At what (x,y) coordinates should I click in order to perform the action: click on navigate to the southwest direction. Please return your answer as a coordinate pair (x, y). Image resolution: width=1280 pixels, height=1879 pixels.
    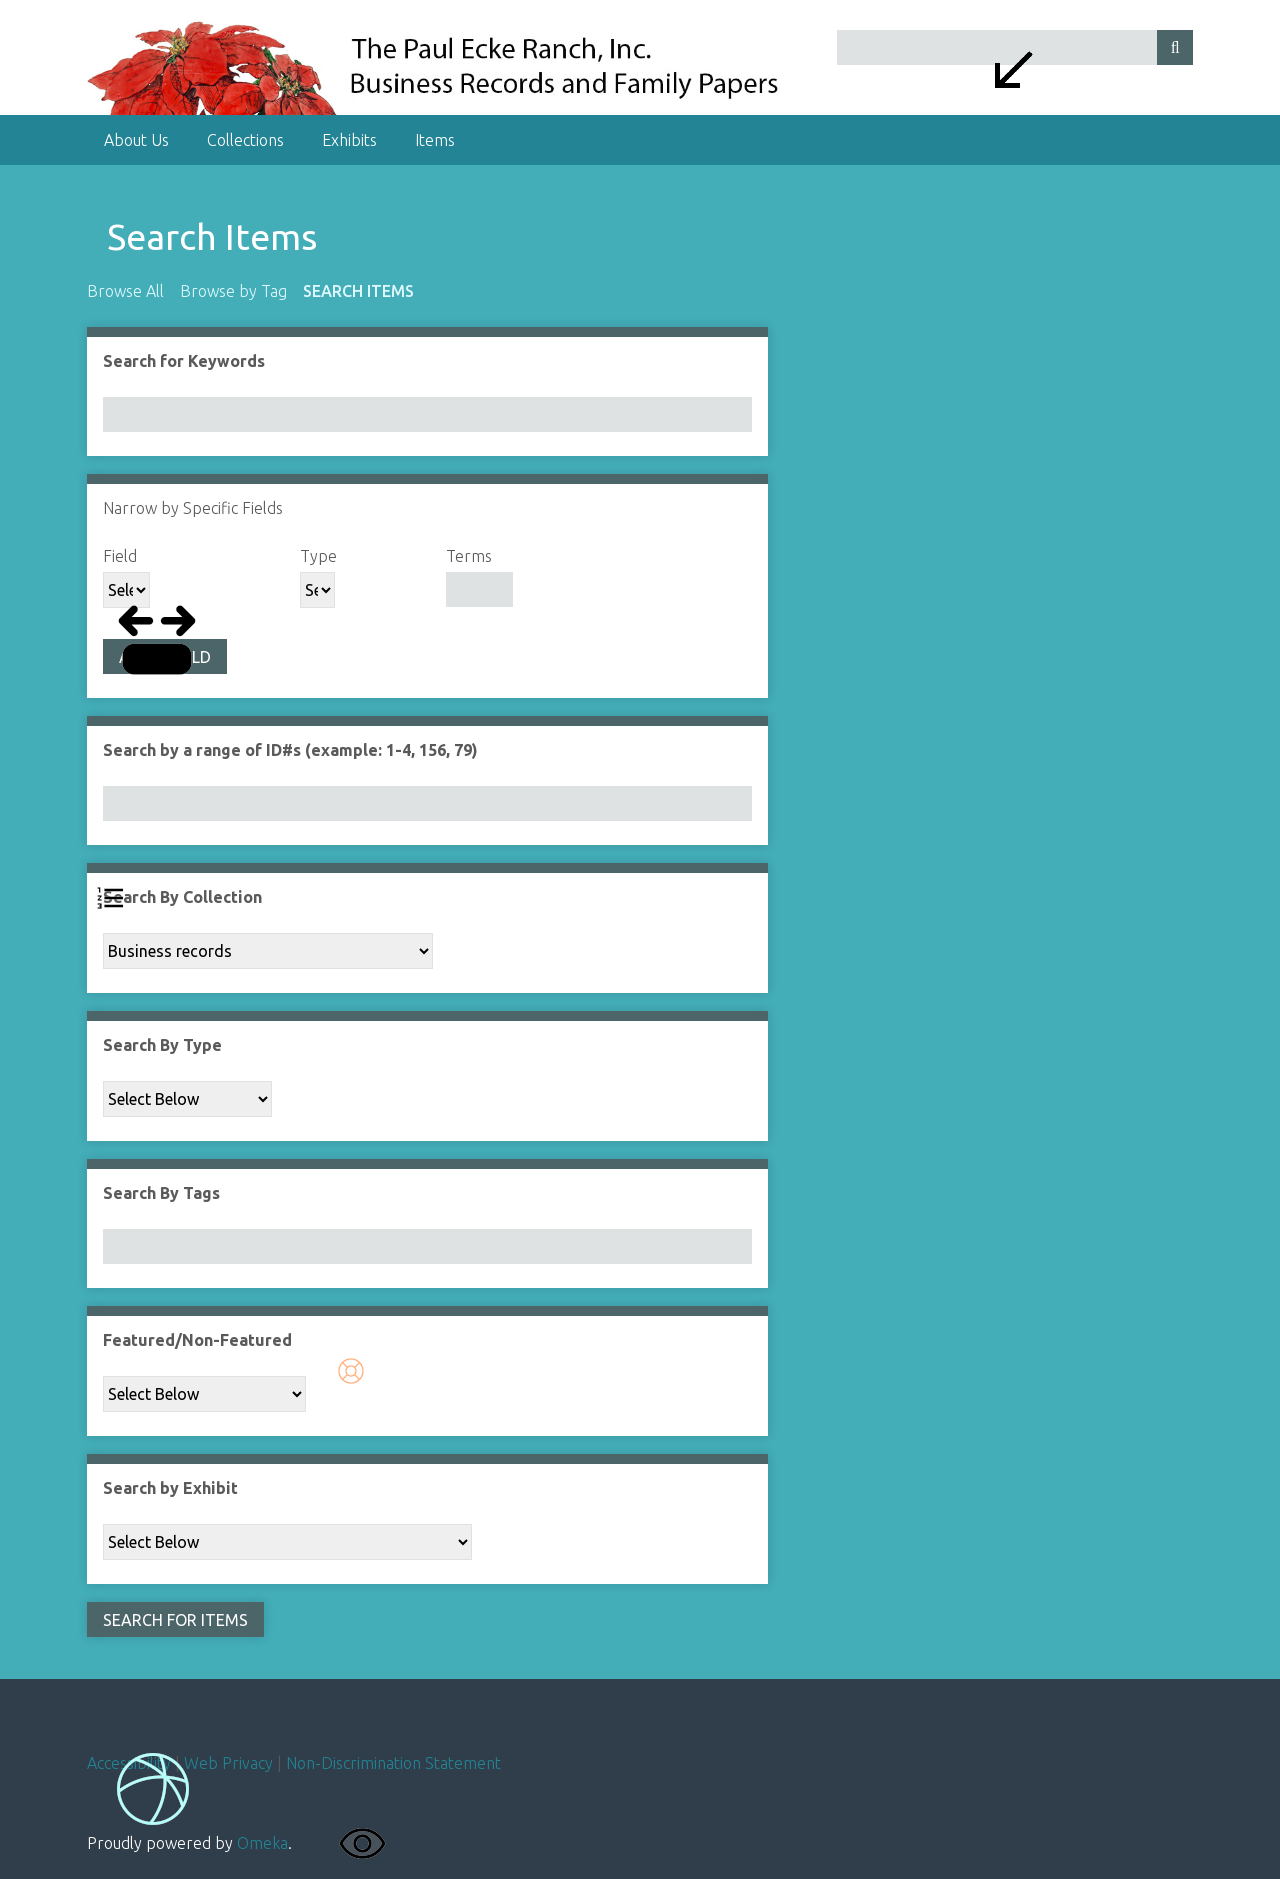
    Looking at the image, I should click on (1013, 71).